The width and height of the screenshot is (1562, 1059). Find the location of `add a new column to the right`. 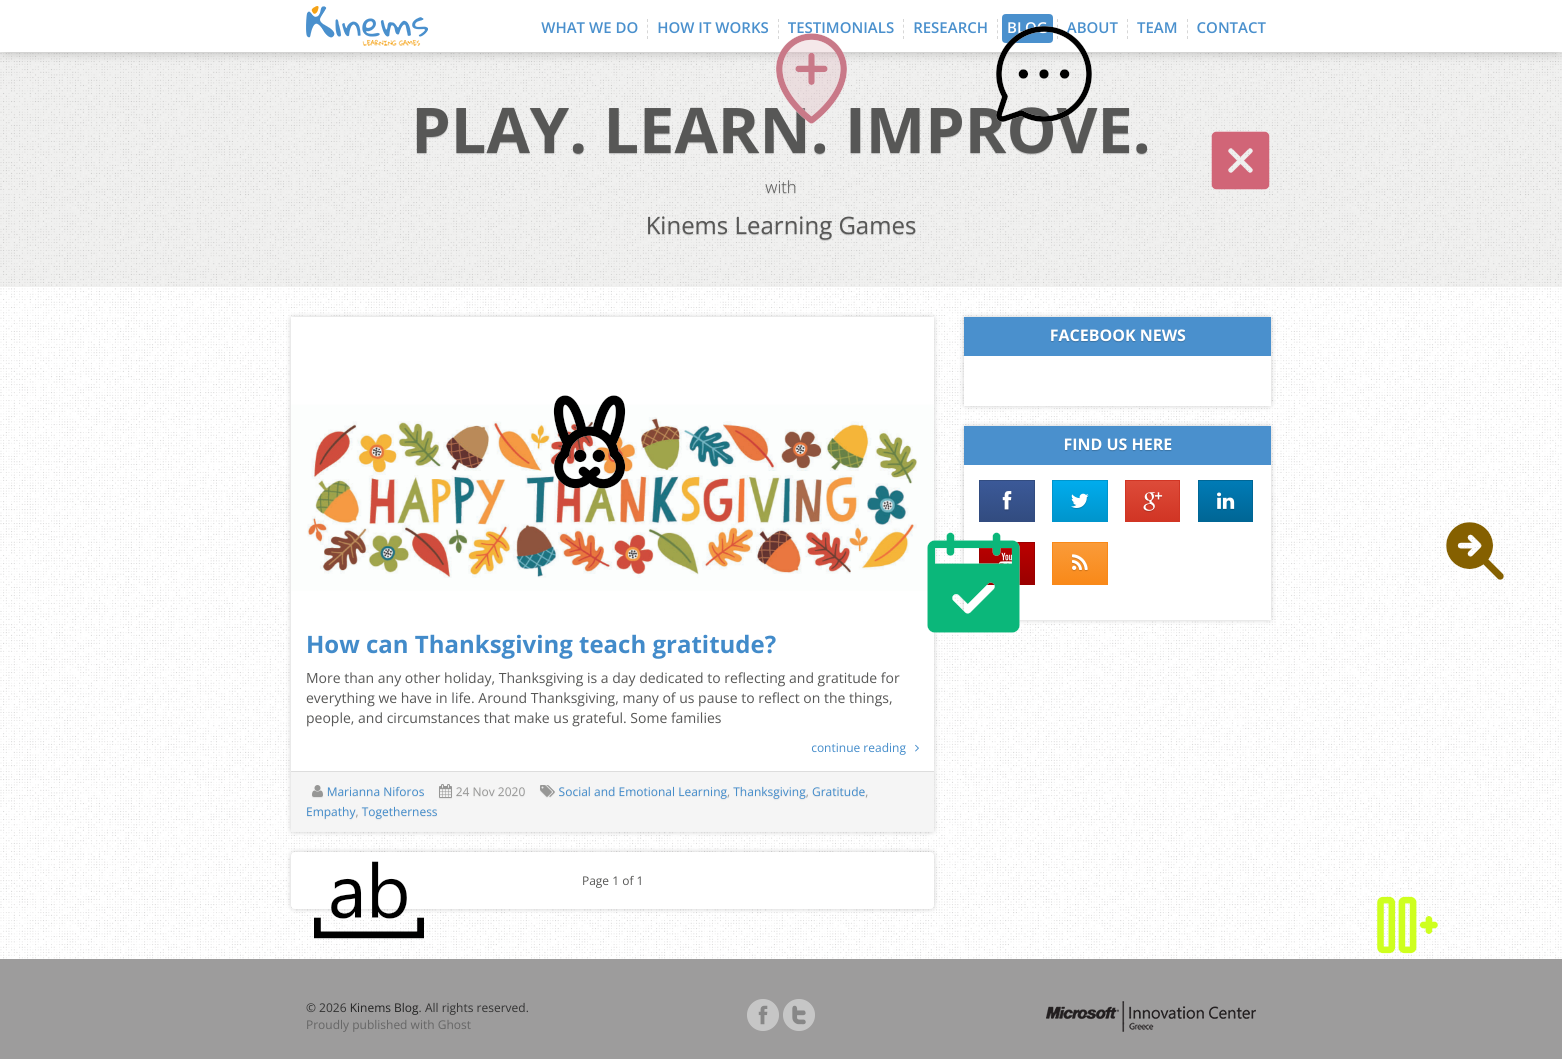

add a new column to the right is located at coordinates (1403, 925).